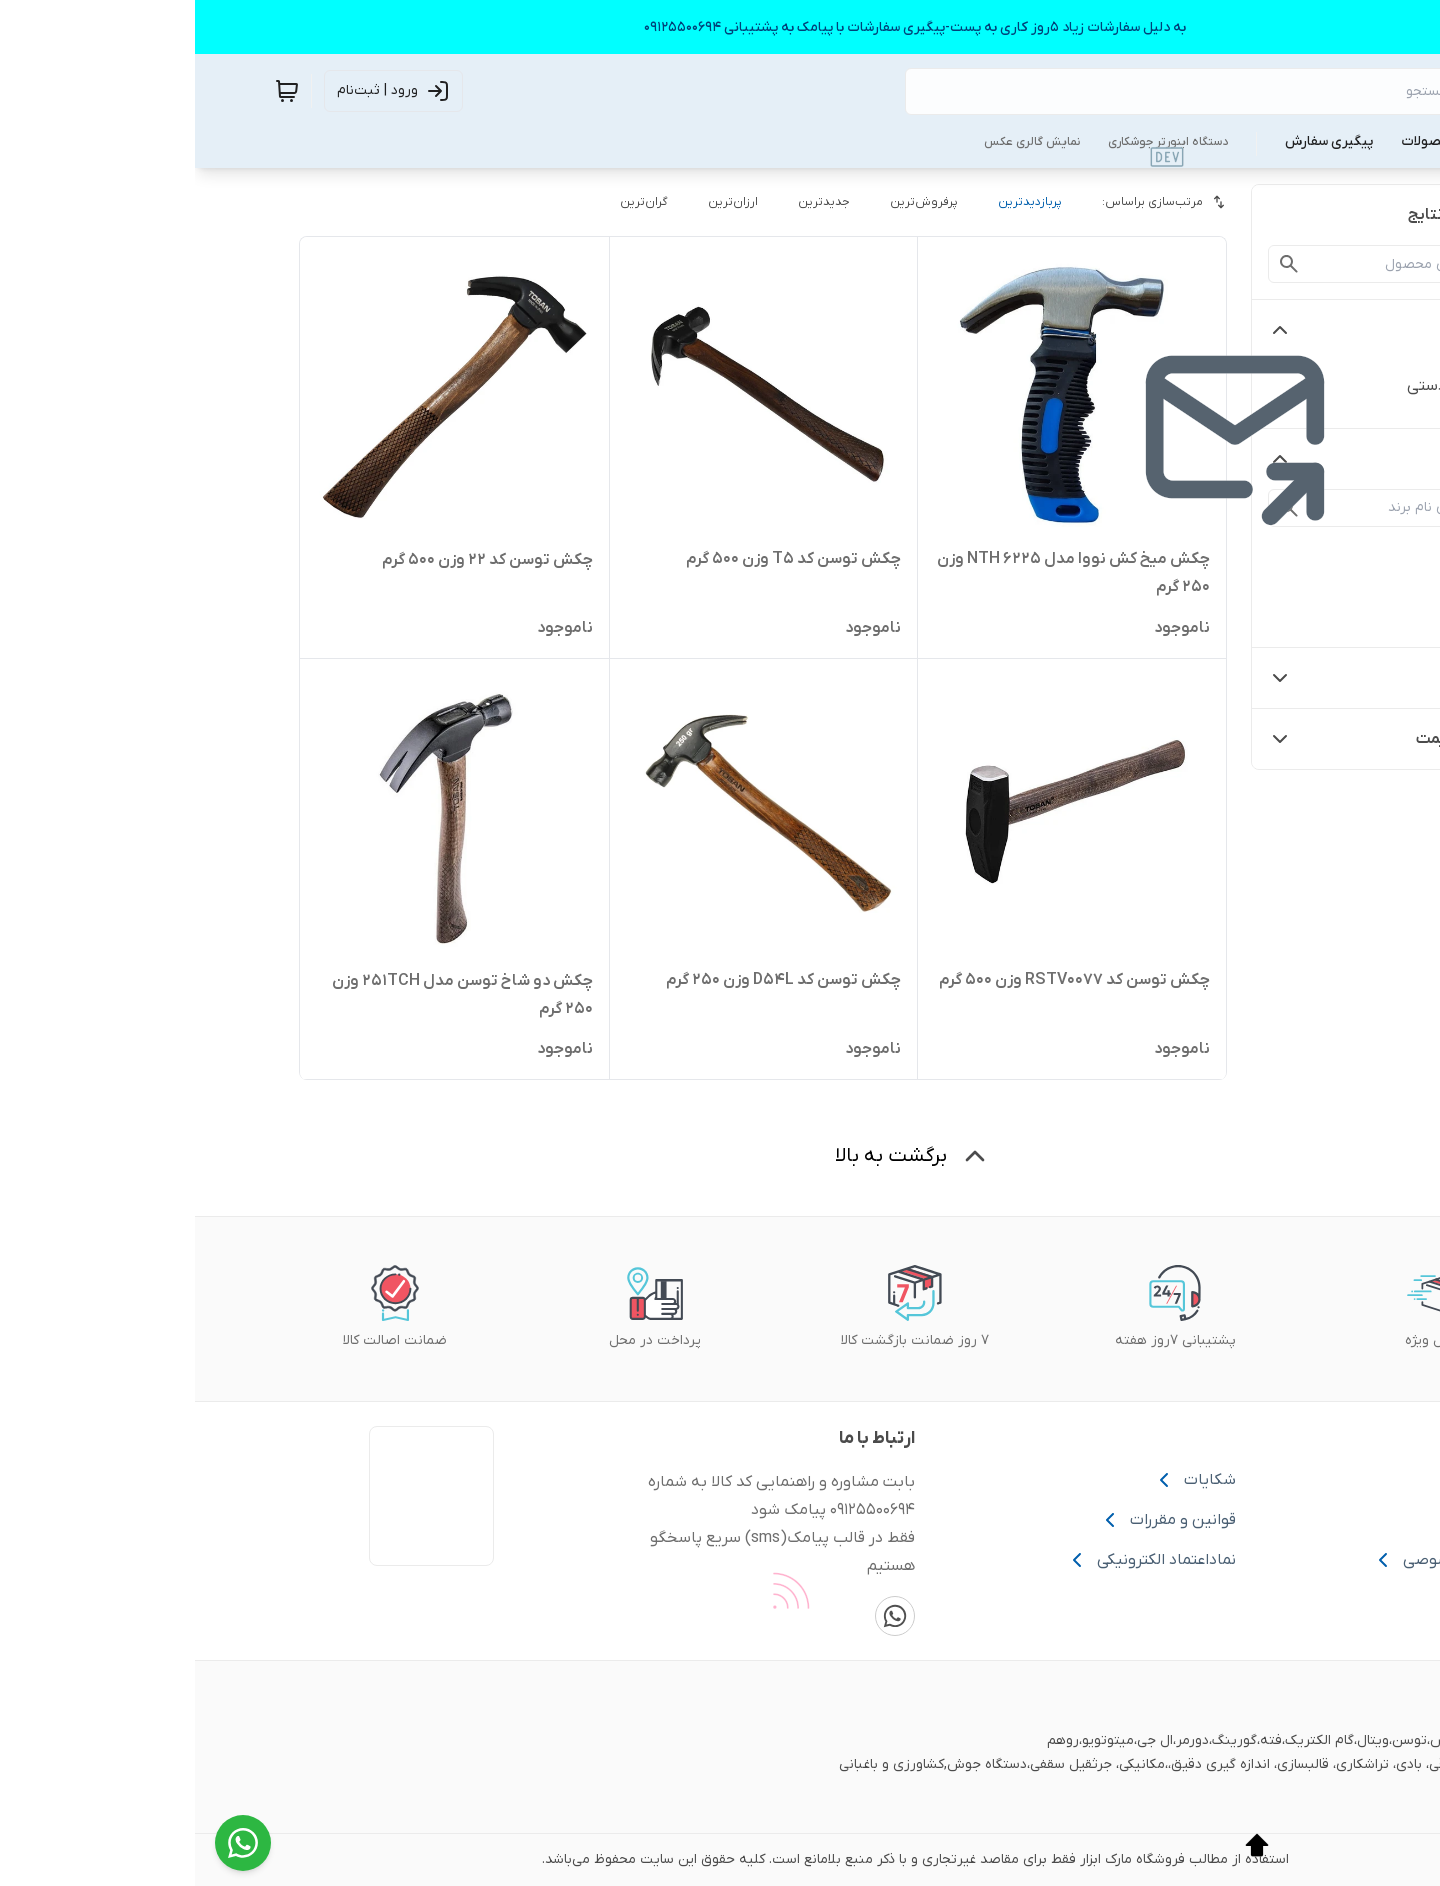 The width and height of the screenshot is (1440, 1886). I want to click on subscribe to RSS feed, so click(789, 1592).